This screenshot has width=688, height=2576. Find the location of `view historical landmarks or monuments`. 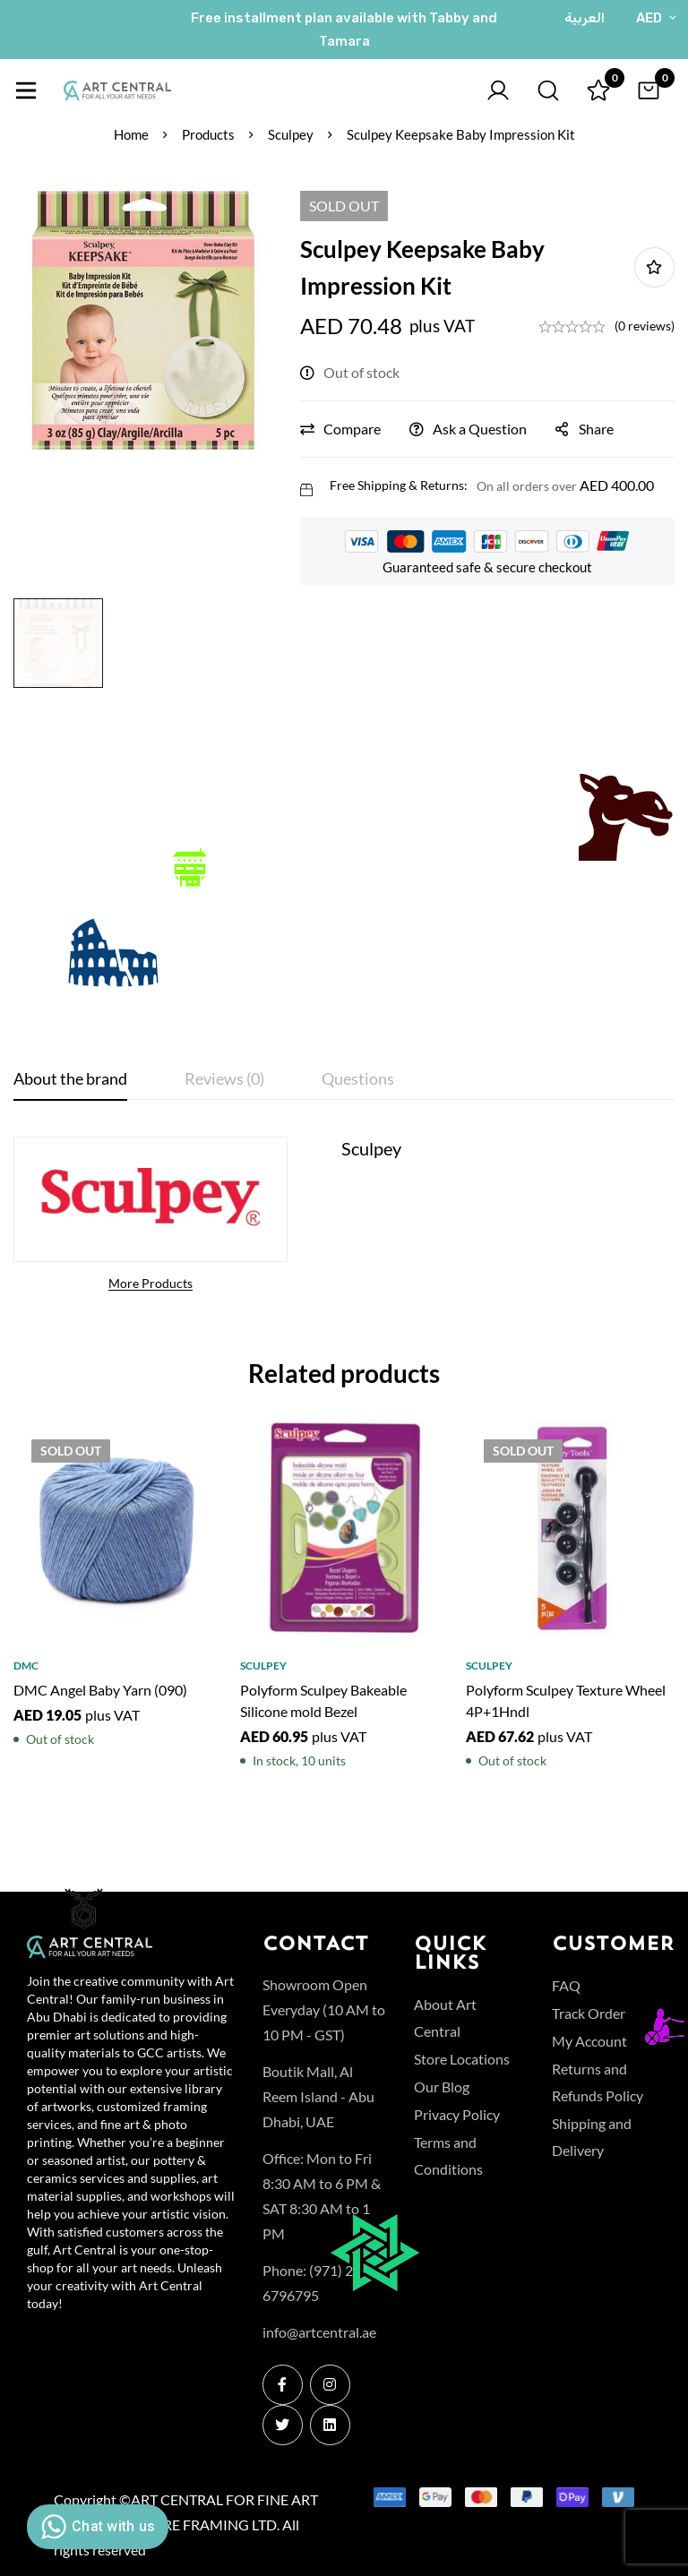

view historical landmarks or monuments is located at coordinates (113, 952).